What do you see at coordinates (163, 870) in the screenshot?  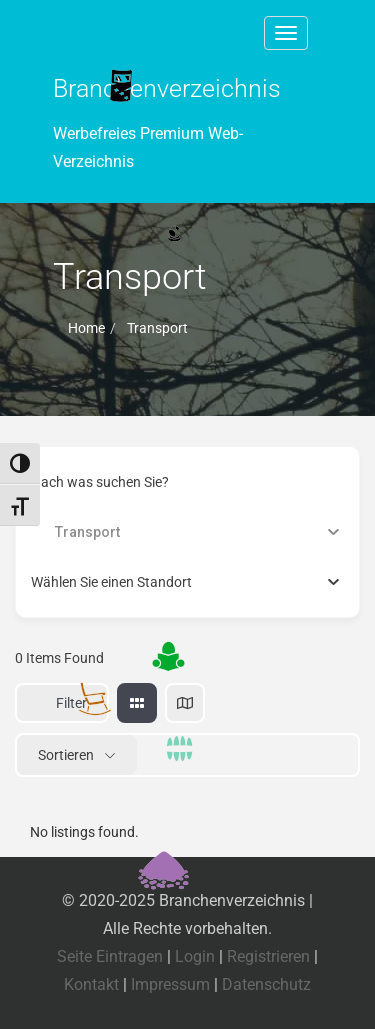 I see `indicates powder or granular material in inventory` at bounding box center [163, 870].